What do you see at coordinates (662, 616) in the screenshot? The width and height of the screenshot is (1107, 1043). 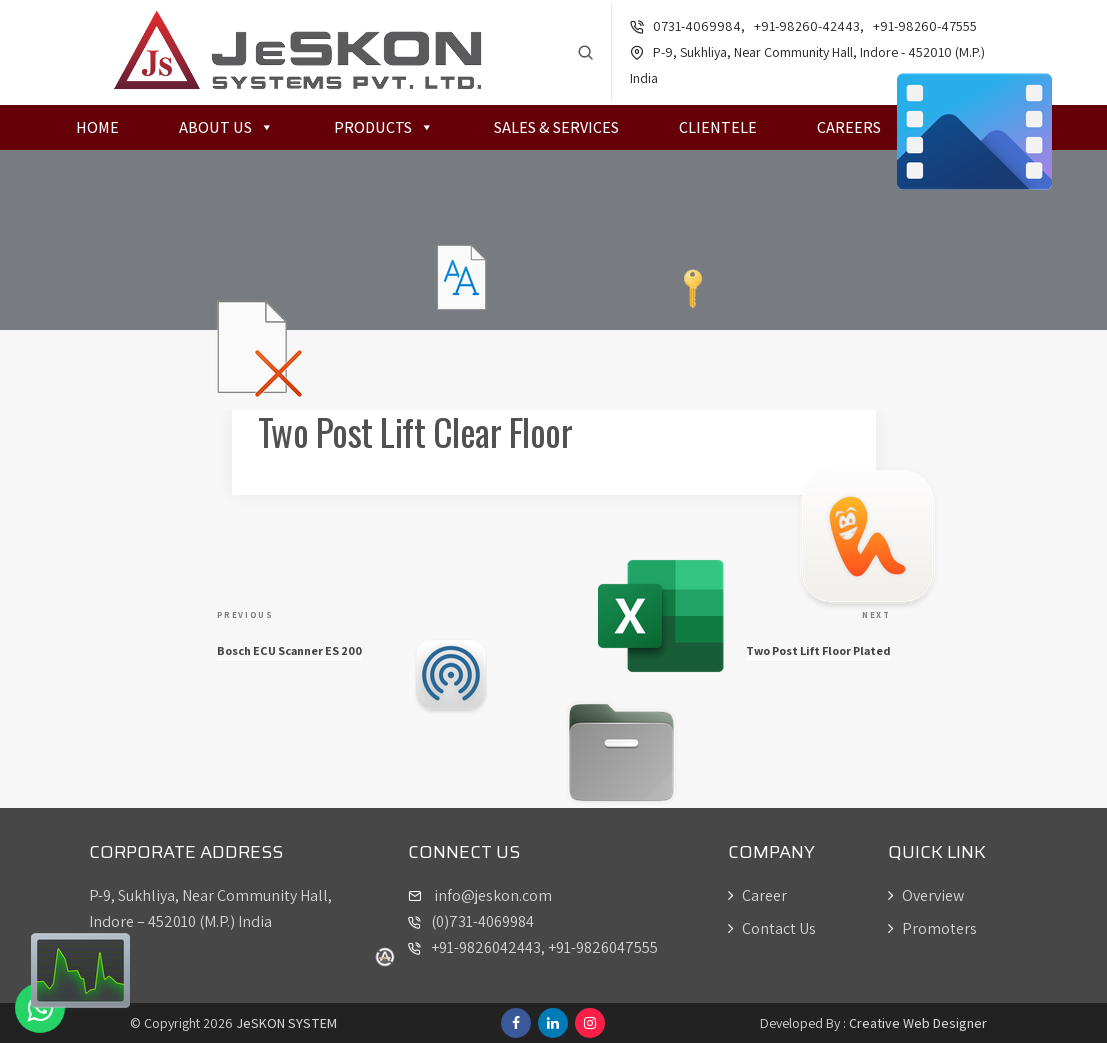 I see `open Microsoft Excel` at bounding box center [662, 616].